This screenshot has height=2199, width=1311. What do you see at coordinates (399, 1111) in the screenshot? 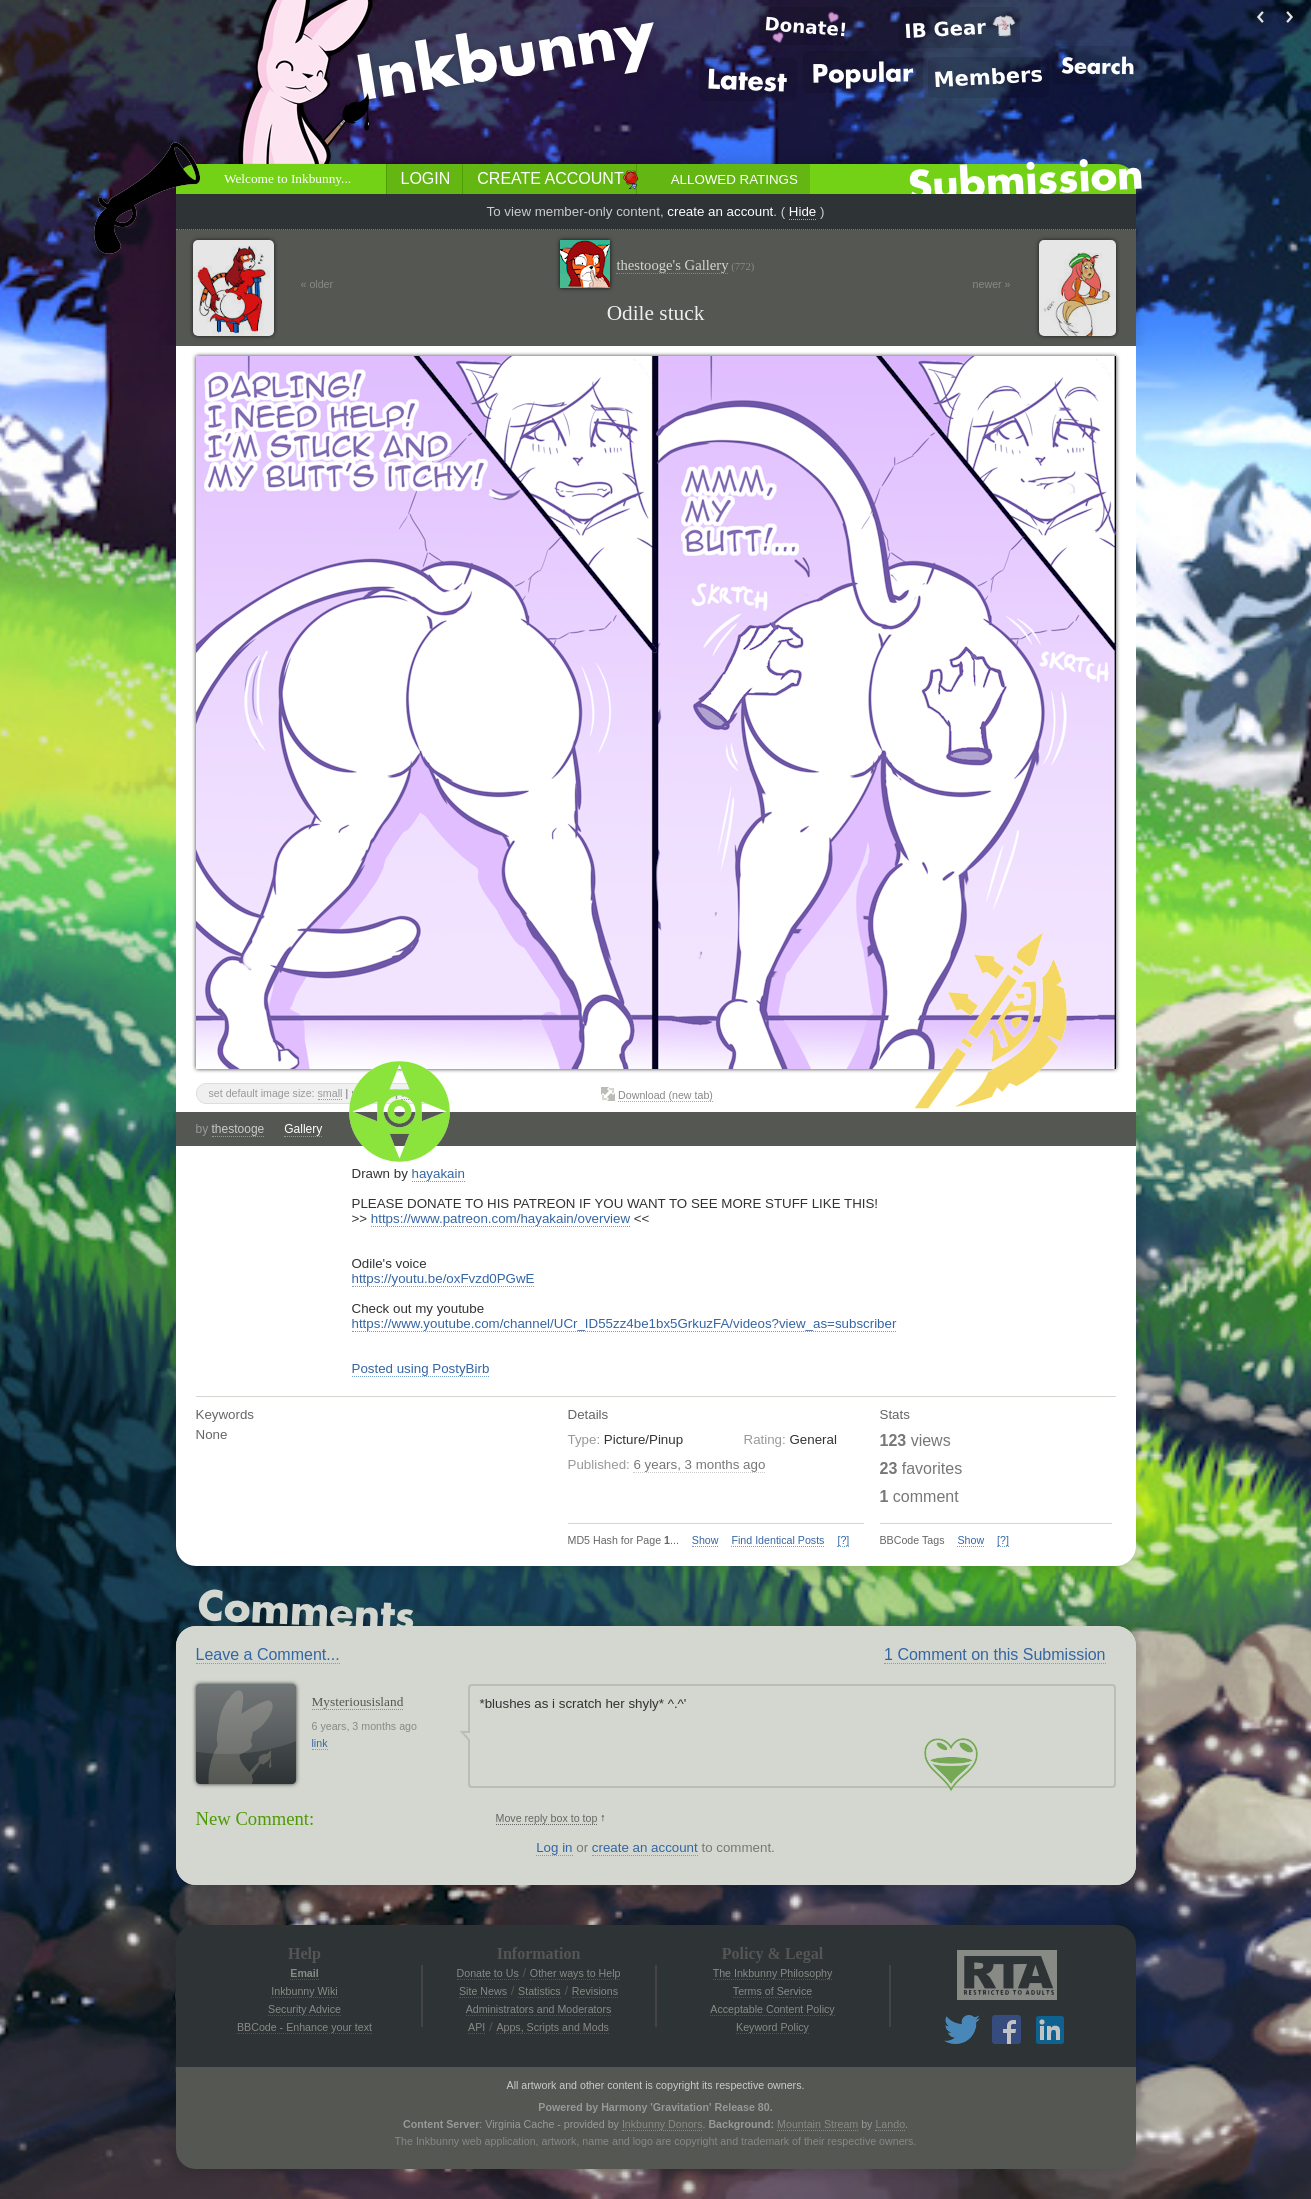
I see `navigate or pan in multiple directions` at bounding box center [399, 1111].